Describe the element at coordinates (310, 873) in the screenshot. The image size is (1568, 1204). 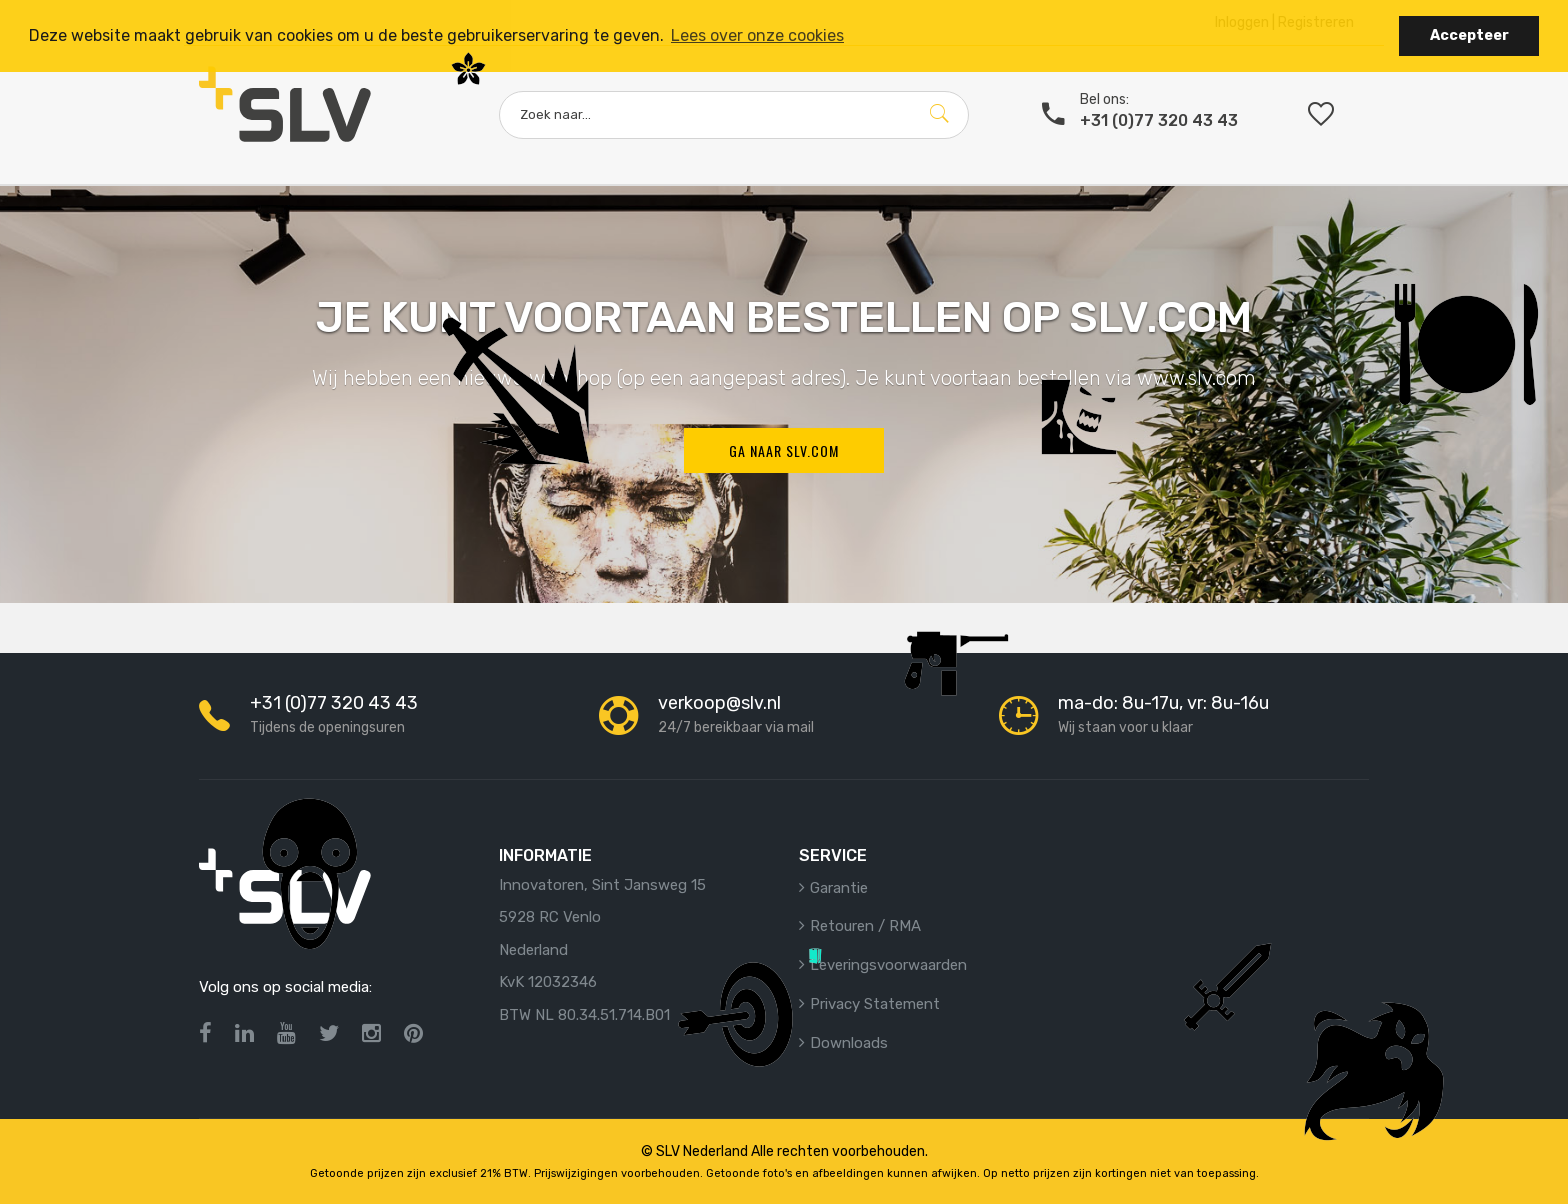
I see `indicates a horror or terror game genre` at that location.